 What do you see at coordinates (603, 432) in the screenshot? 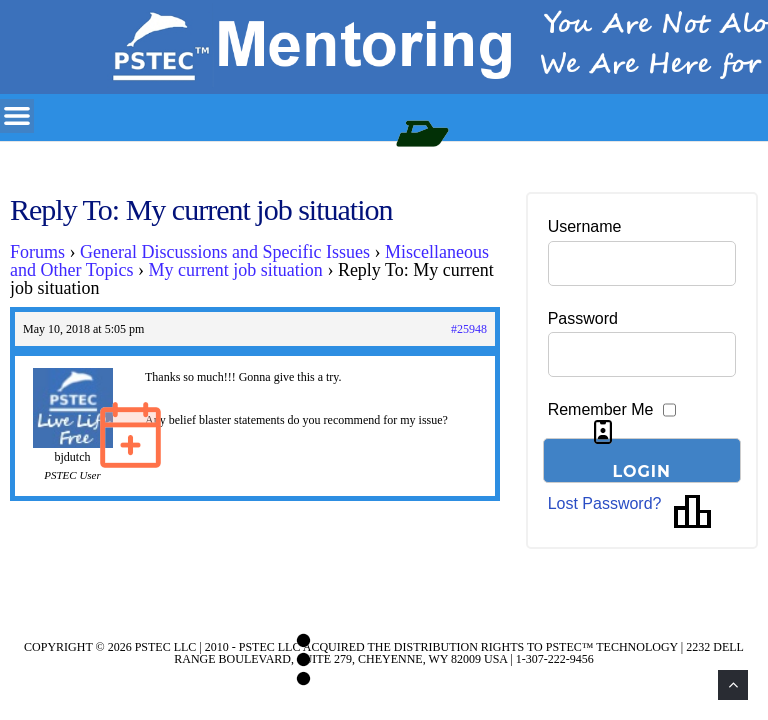
I see `view user profile or identification` at bounding box center [603, 432].